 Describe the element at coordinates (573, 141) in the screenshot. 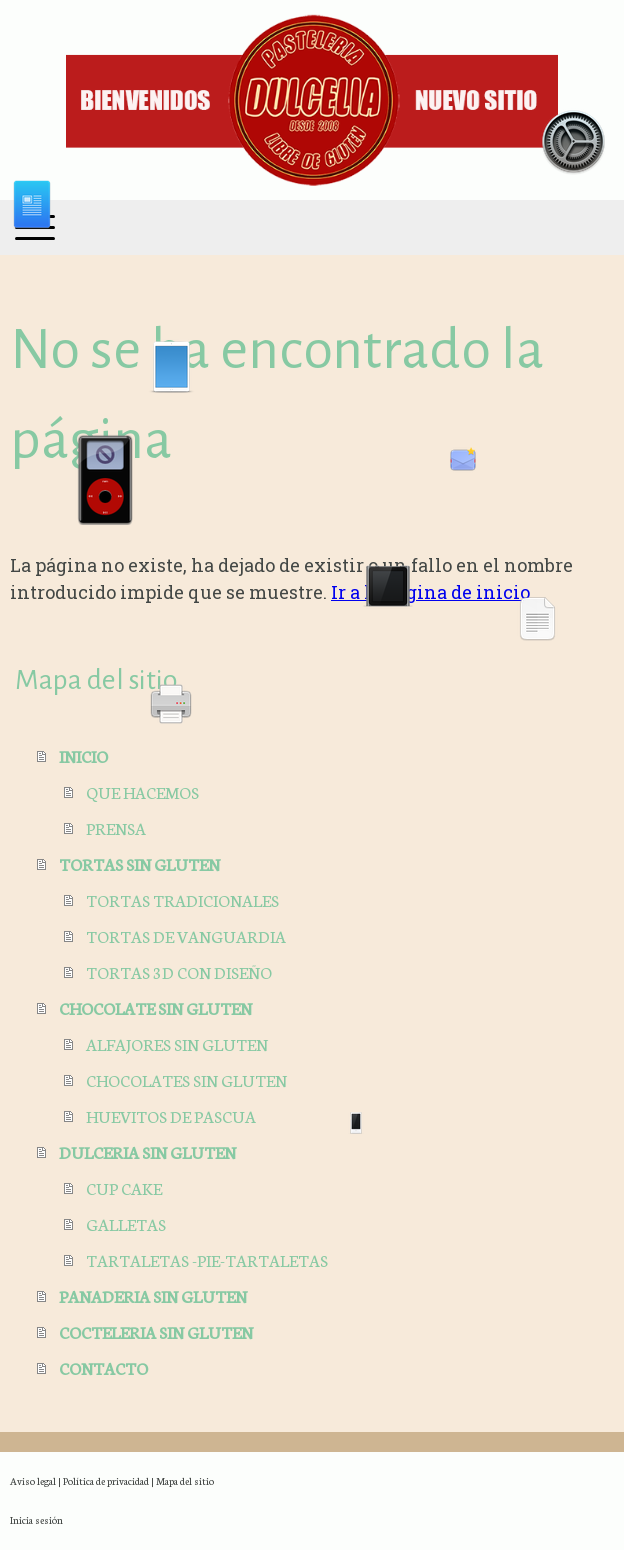

I see `Rosetta 2 translation layer update utility` at that location.